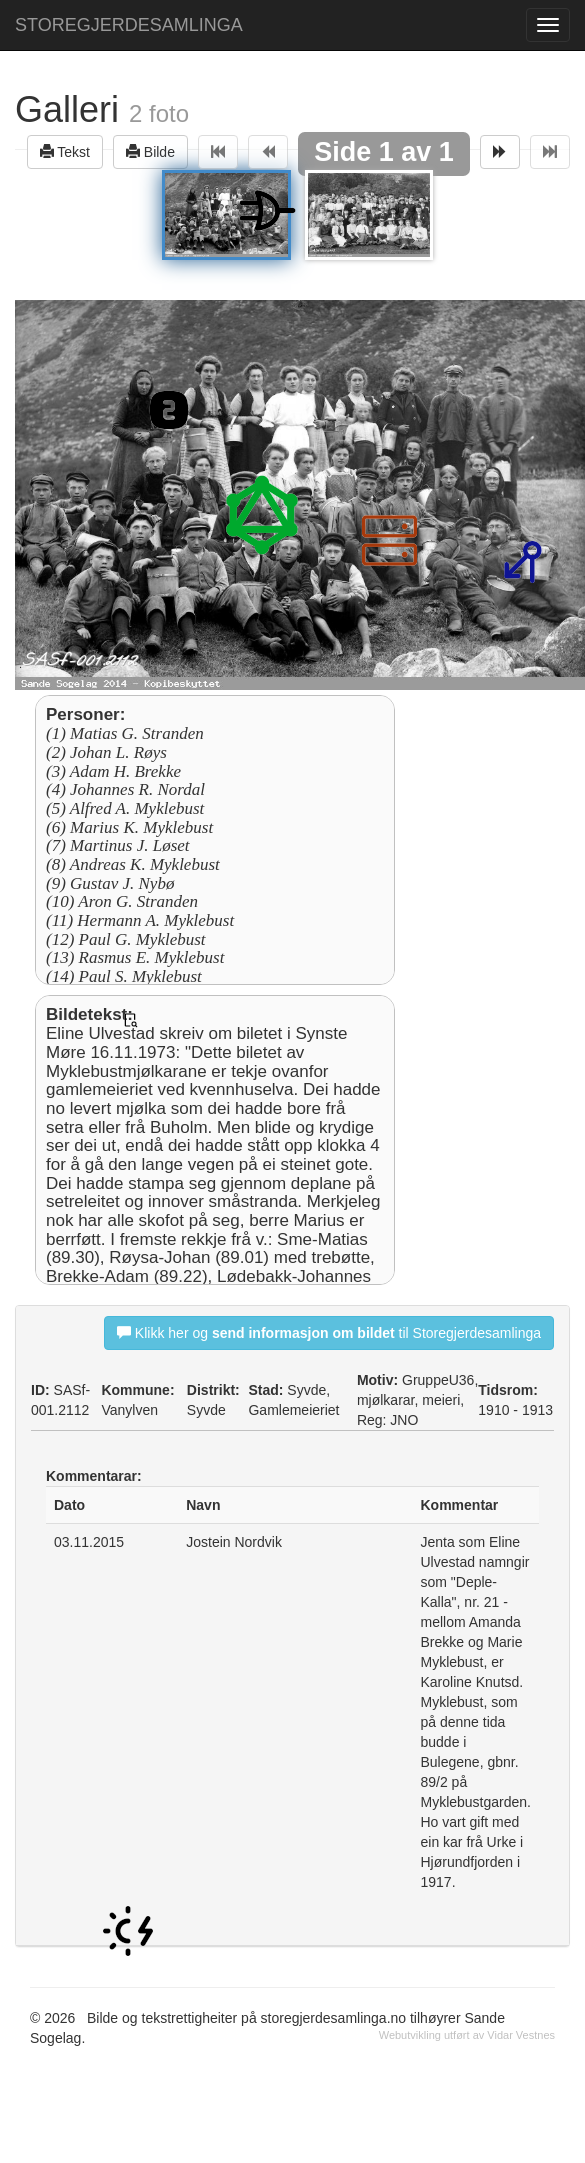 The image size is (585, 2163). What do you see at coordinates (389, 540) in the screenshot?
I see `access storage or server settings` at bounding box center [389, 540].